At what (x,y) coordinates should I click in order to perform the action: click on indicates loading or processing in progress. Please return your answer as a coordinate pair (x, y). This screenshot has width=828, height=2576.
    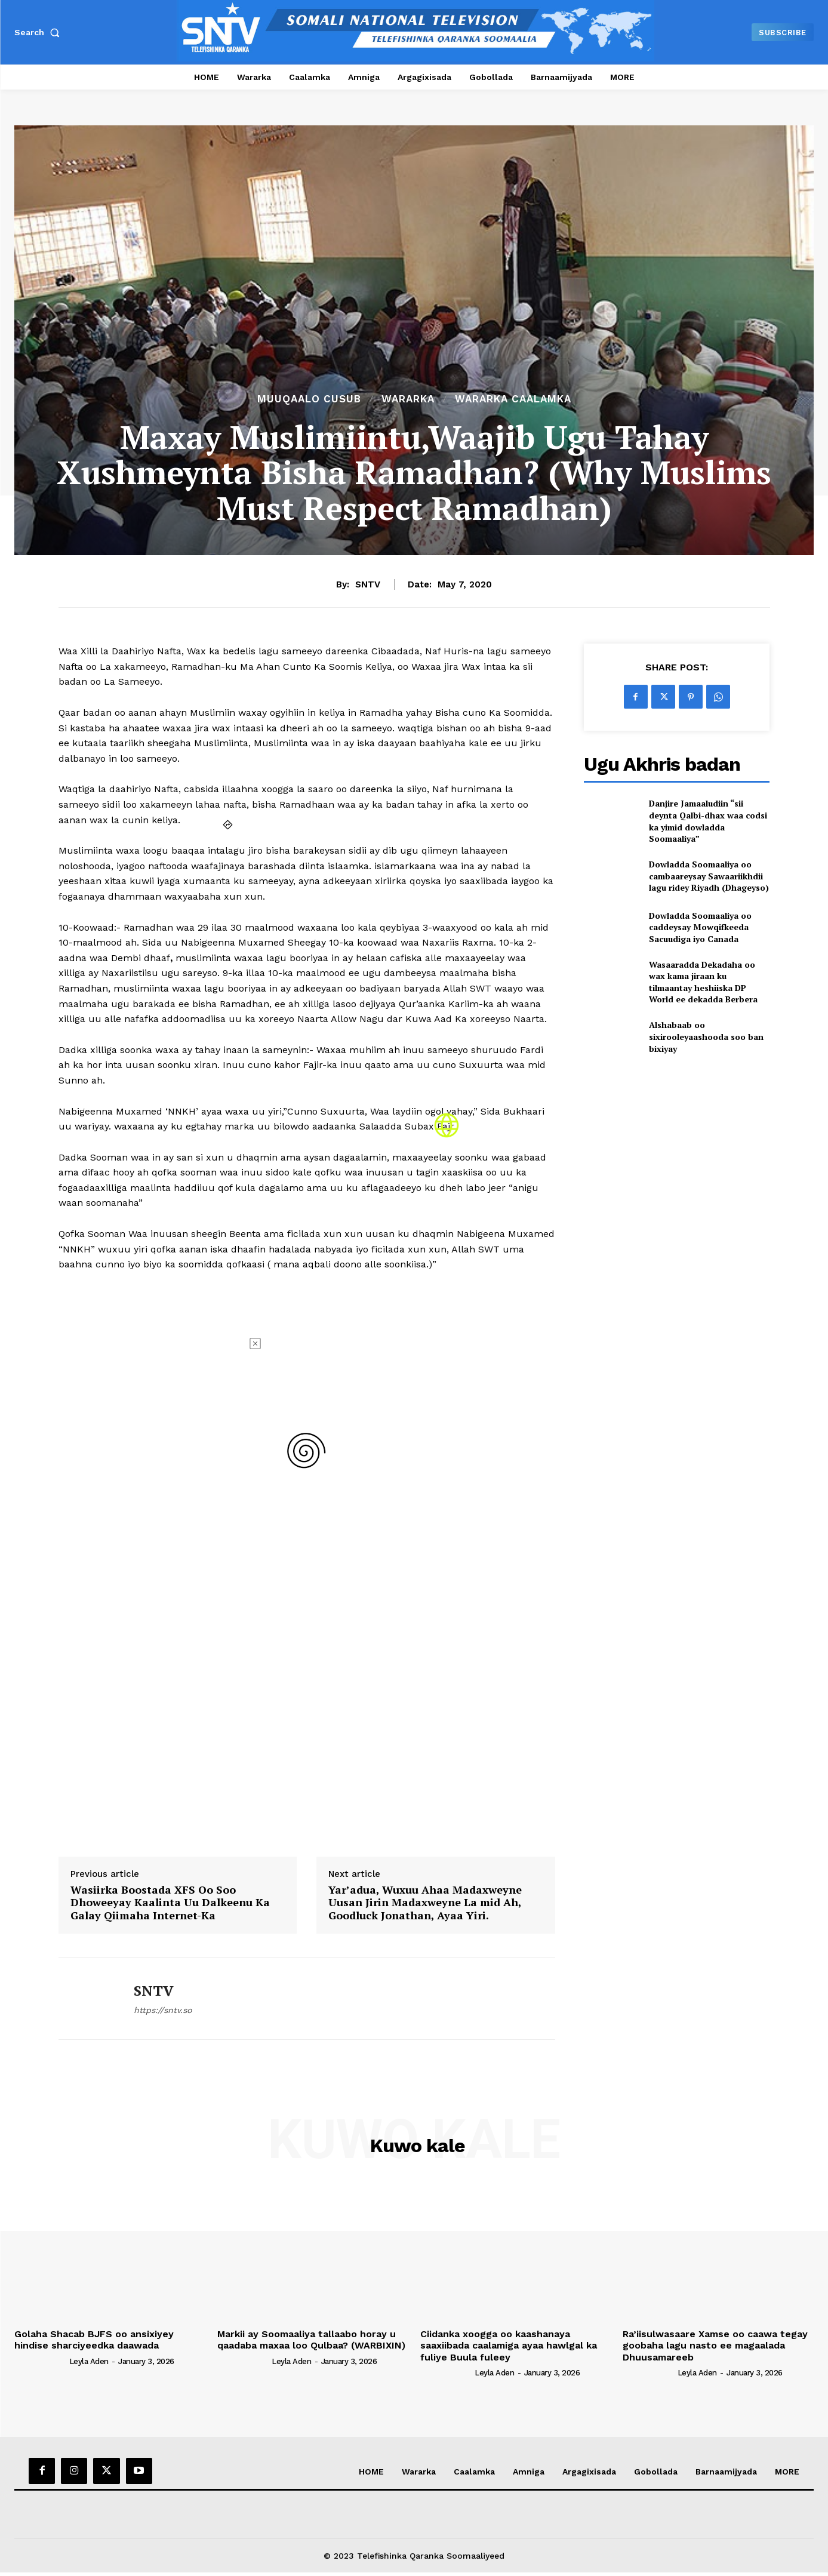
    Looking at the image, I should click on (304, 1449).